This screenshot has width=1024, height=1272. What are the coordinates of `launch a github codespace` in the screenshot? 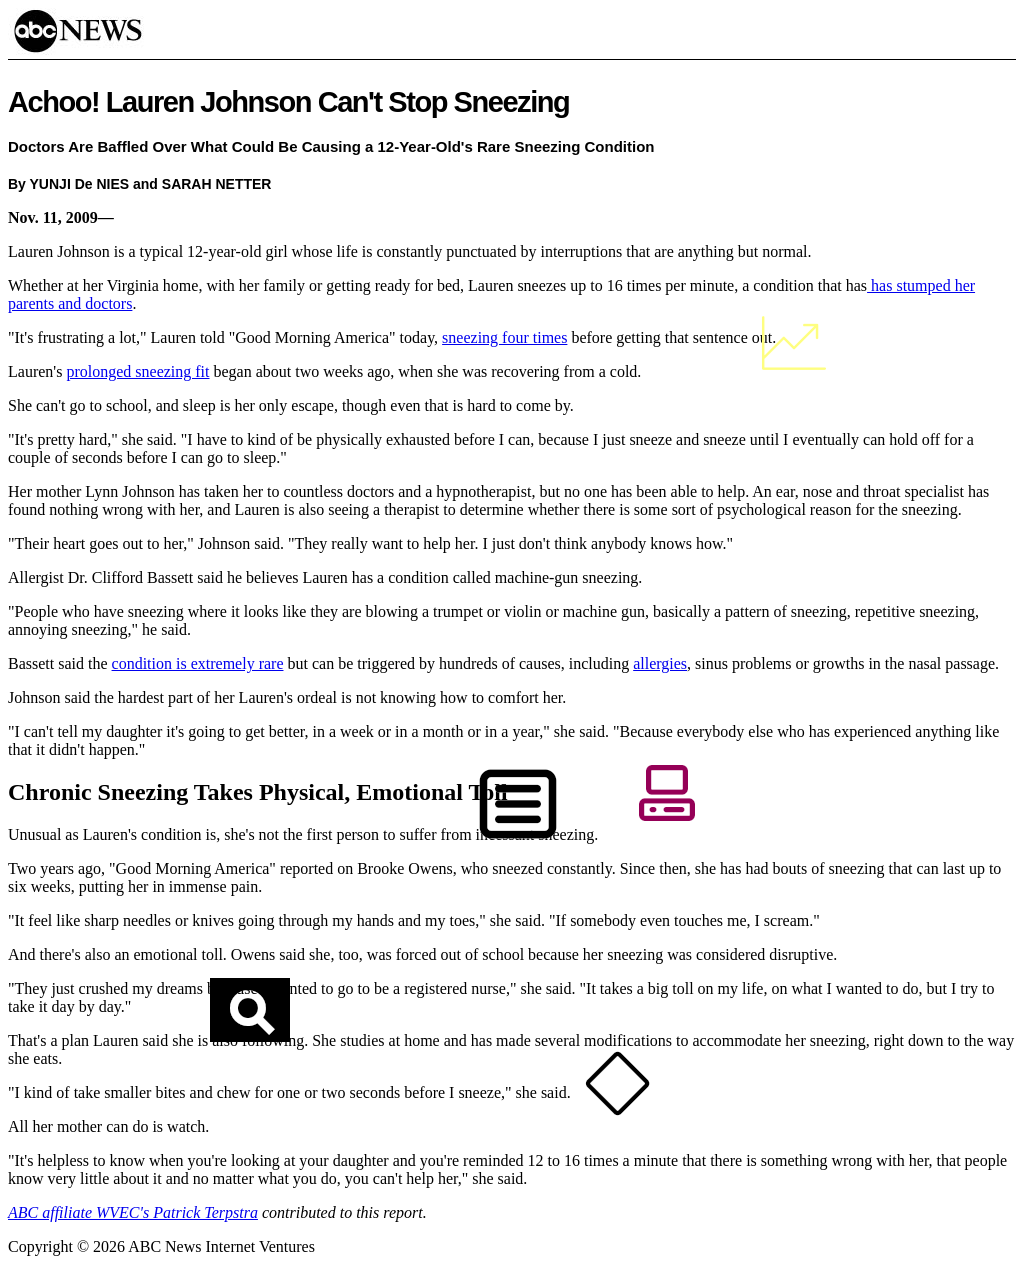 It's located at (667, 793).